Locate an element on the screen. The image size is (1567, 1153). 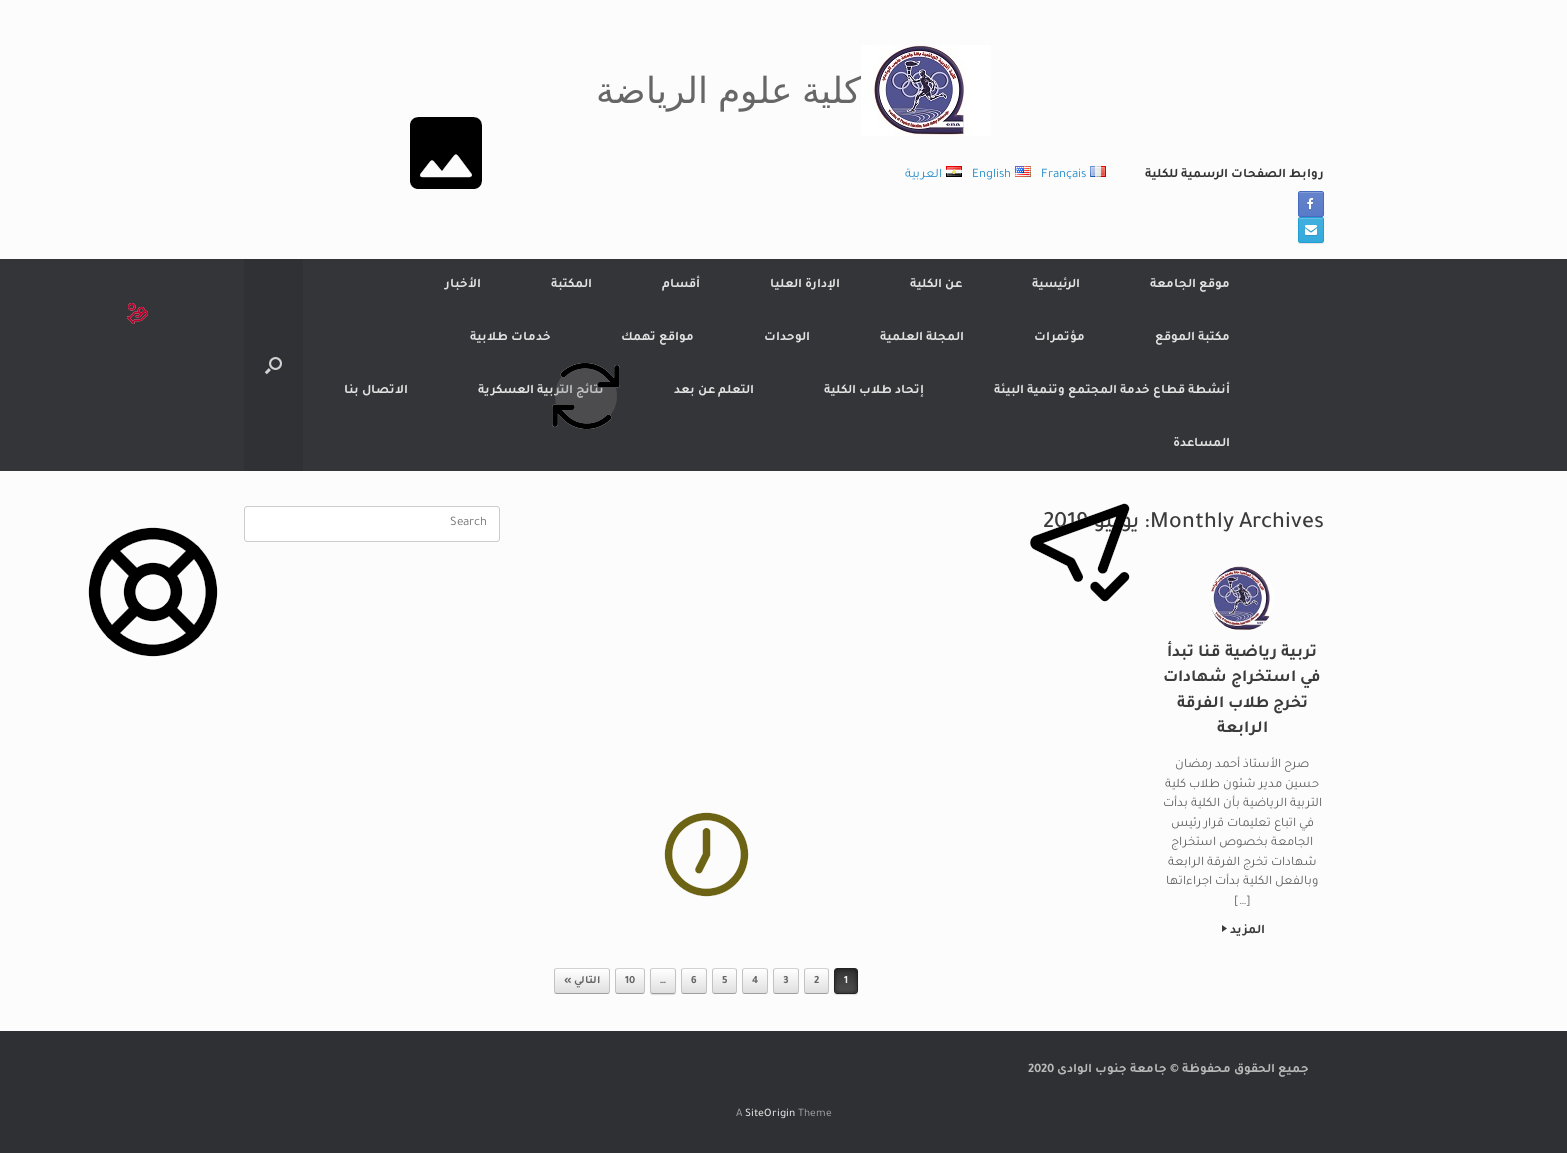
access help or support is located at coordinates (153, 592).